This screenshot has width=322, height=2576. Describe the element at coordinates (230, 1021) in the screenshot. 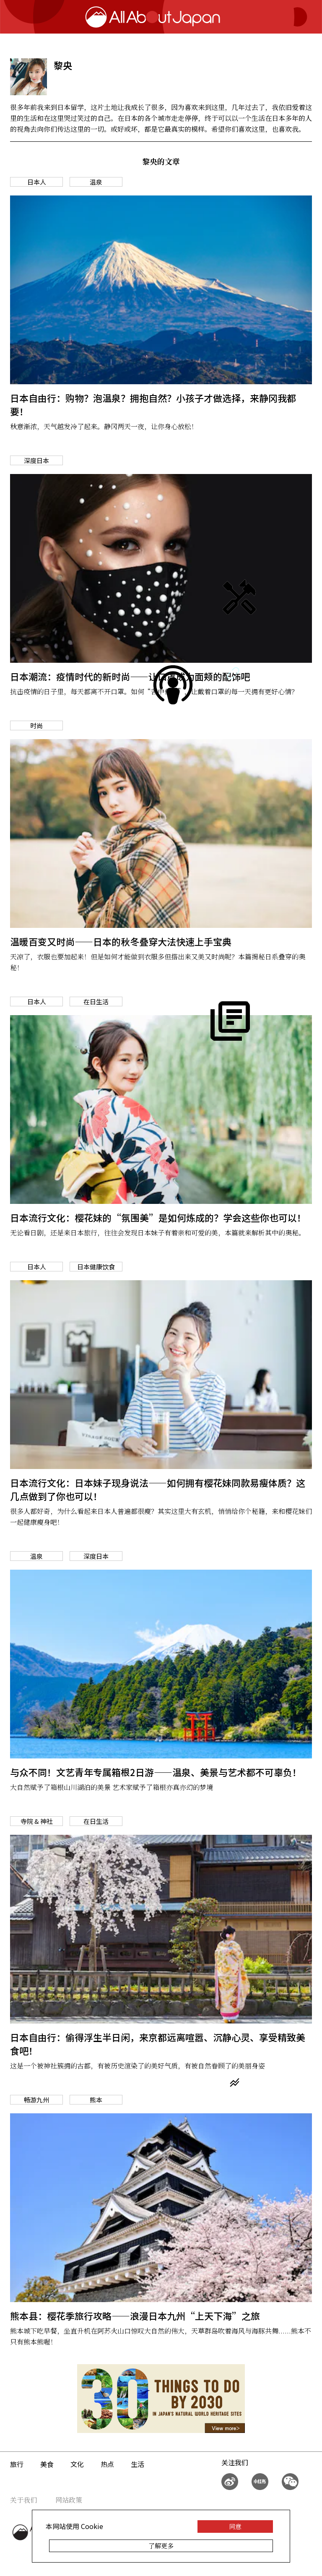

I see `access your document library` at that location.